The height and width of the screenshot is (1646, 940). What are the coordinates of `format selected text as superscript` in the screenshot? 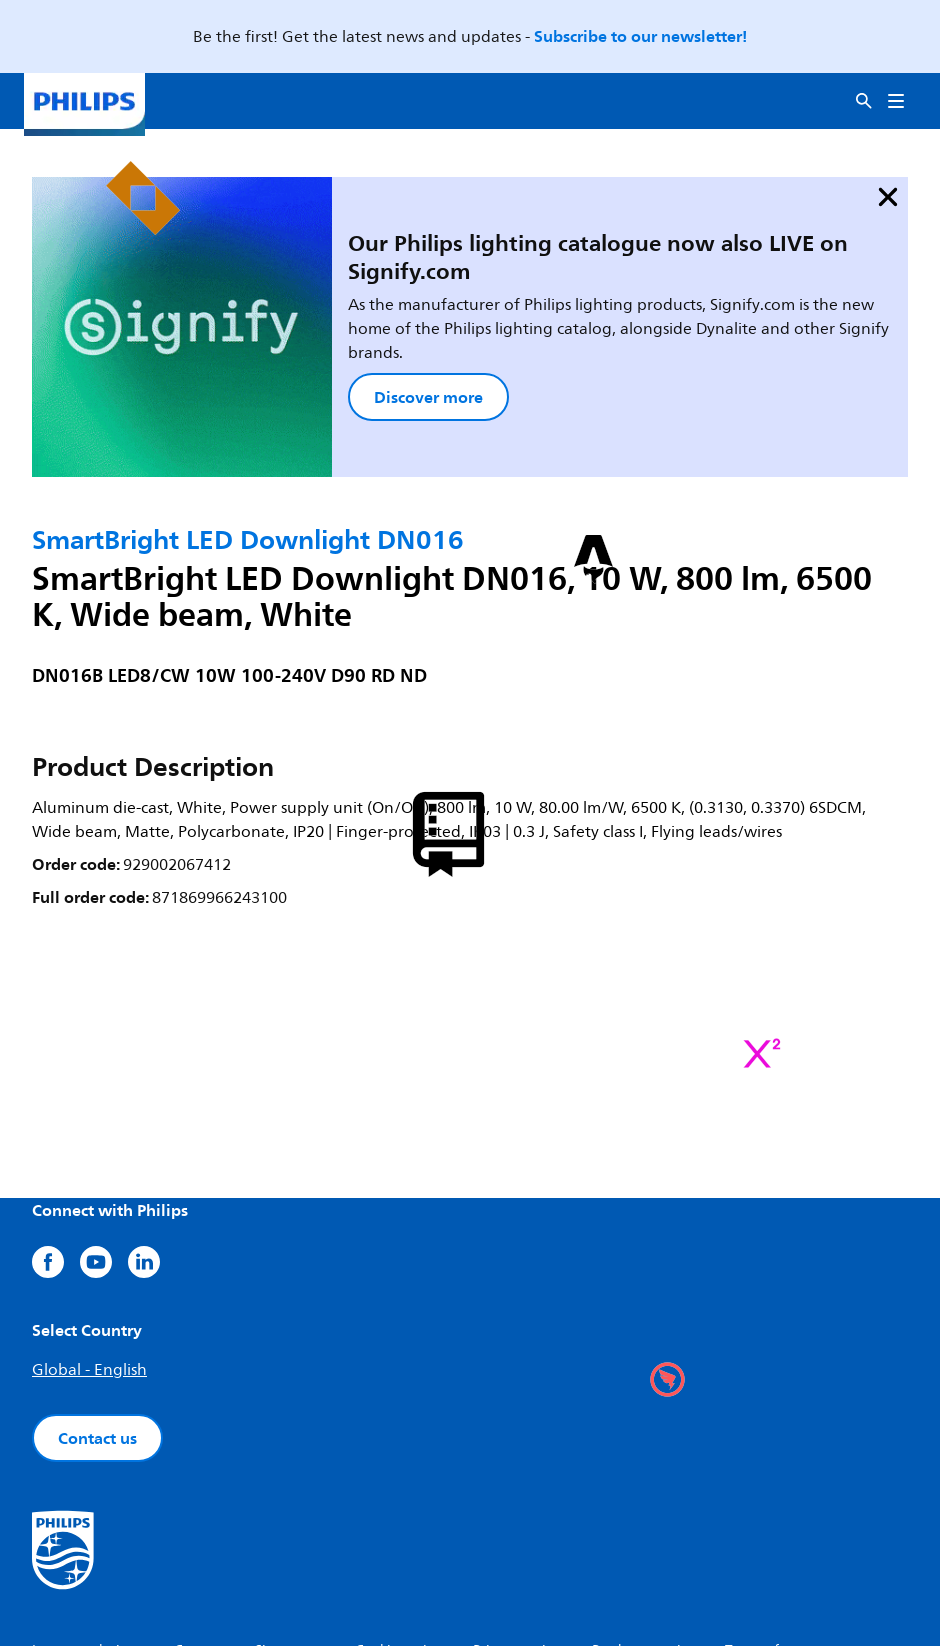 It's located at (760, 1053).